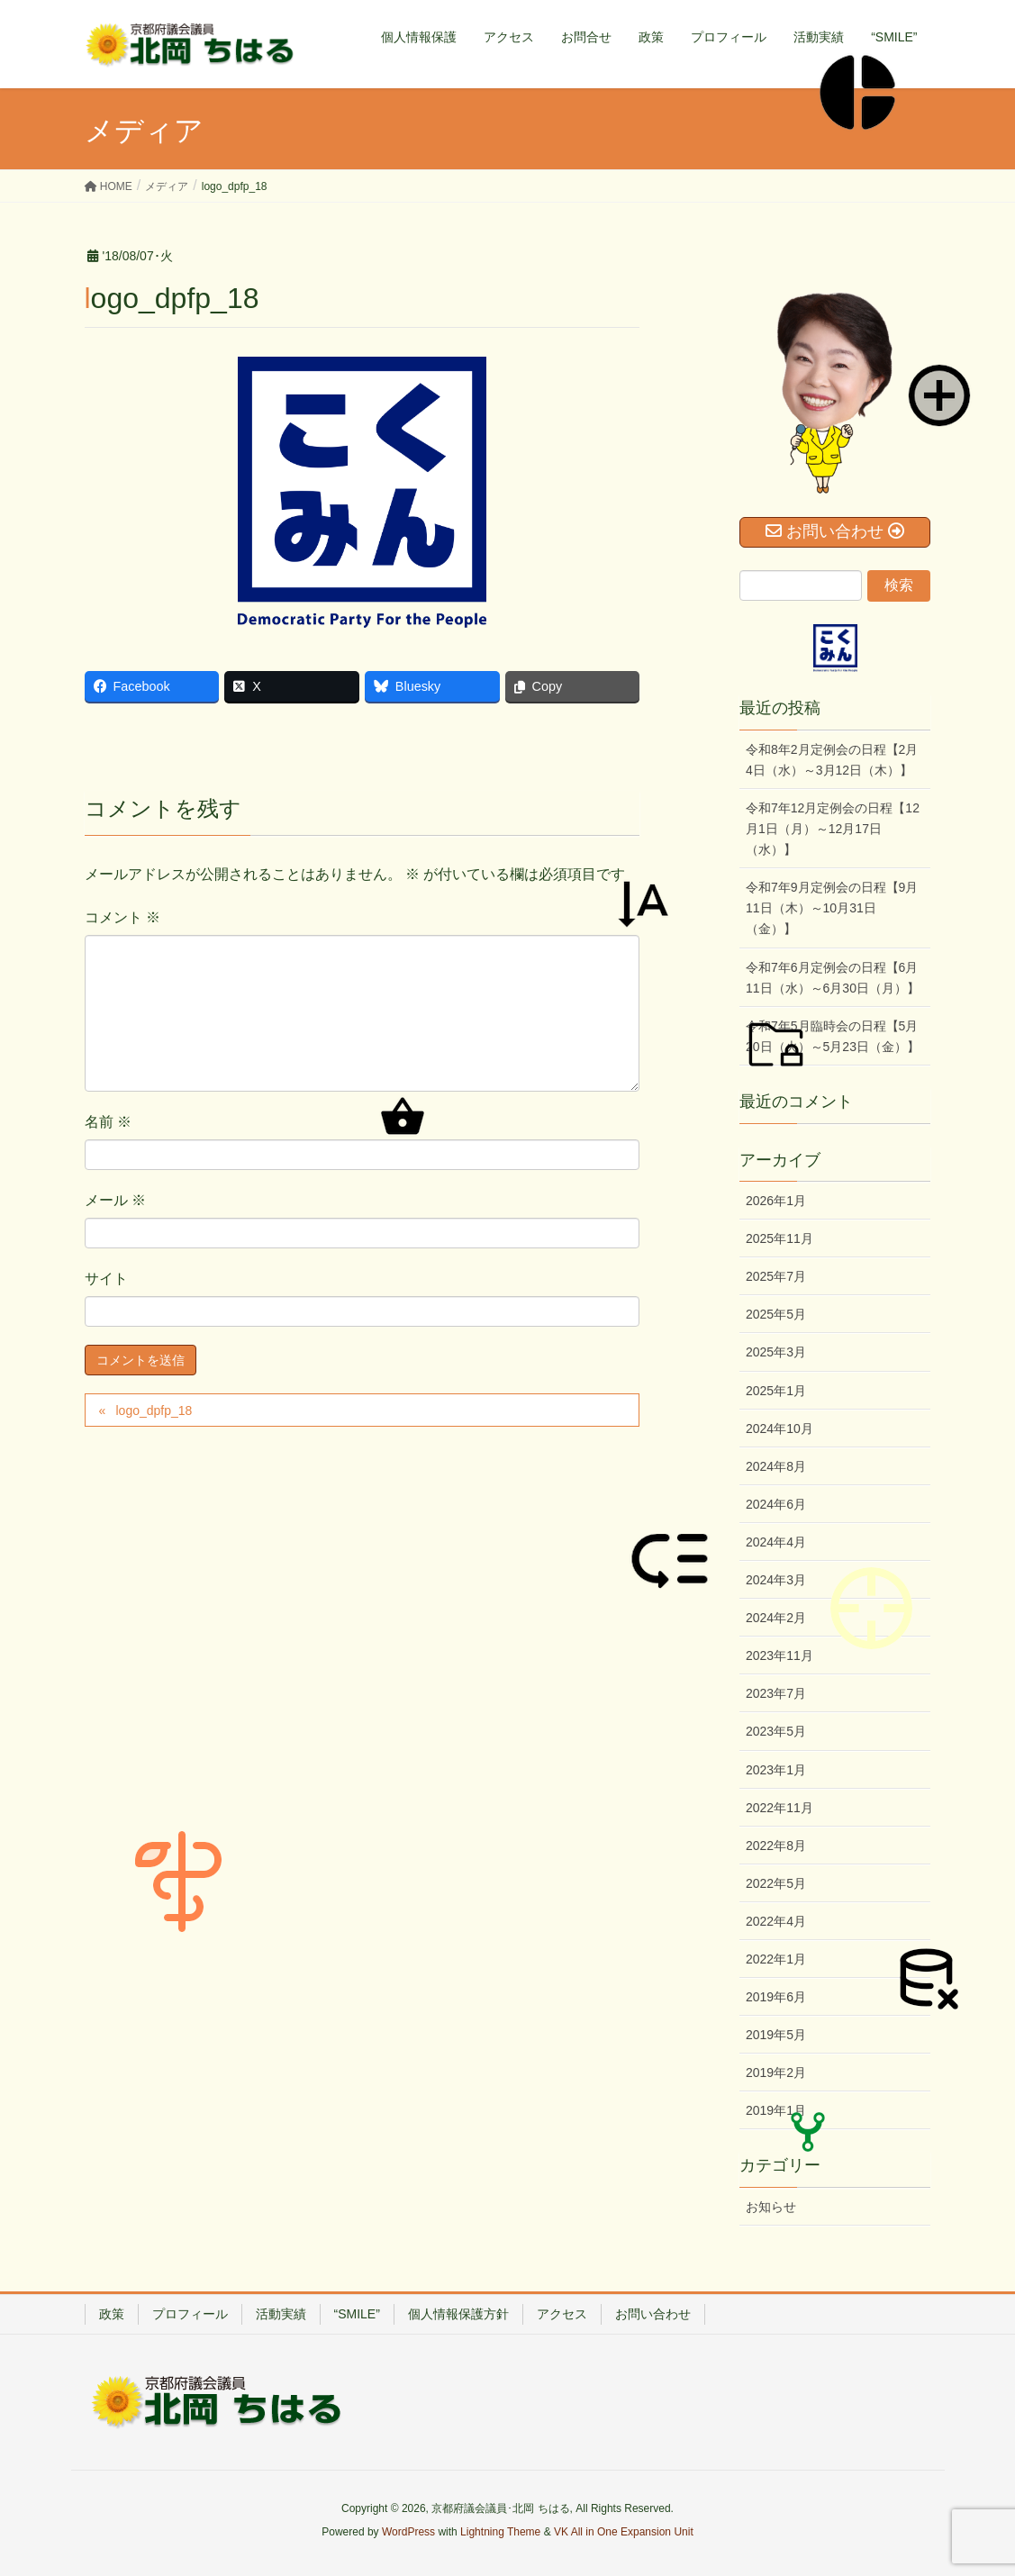 The image size is (1015, 2576). Describe the element at coordinates (871, 1608) in the screenshot. I see `set or view target goals` at that location.